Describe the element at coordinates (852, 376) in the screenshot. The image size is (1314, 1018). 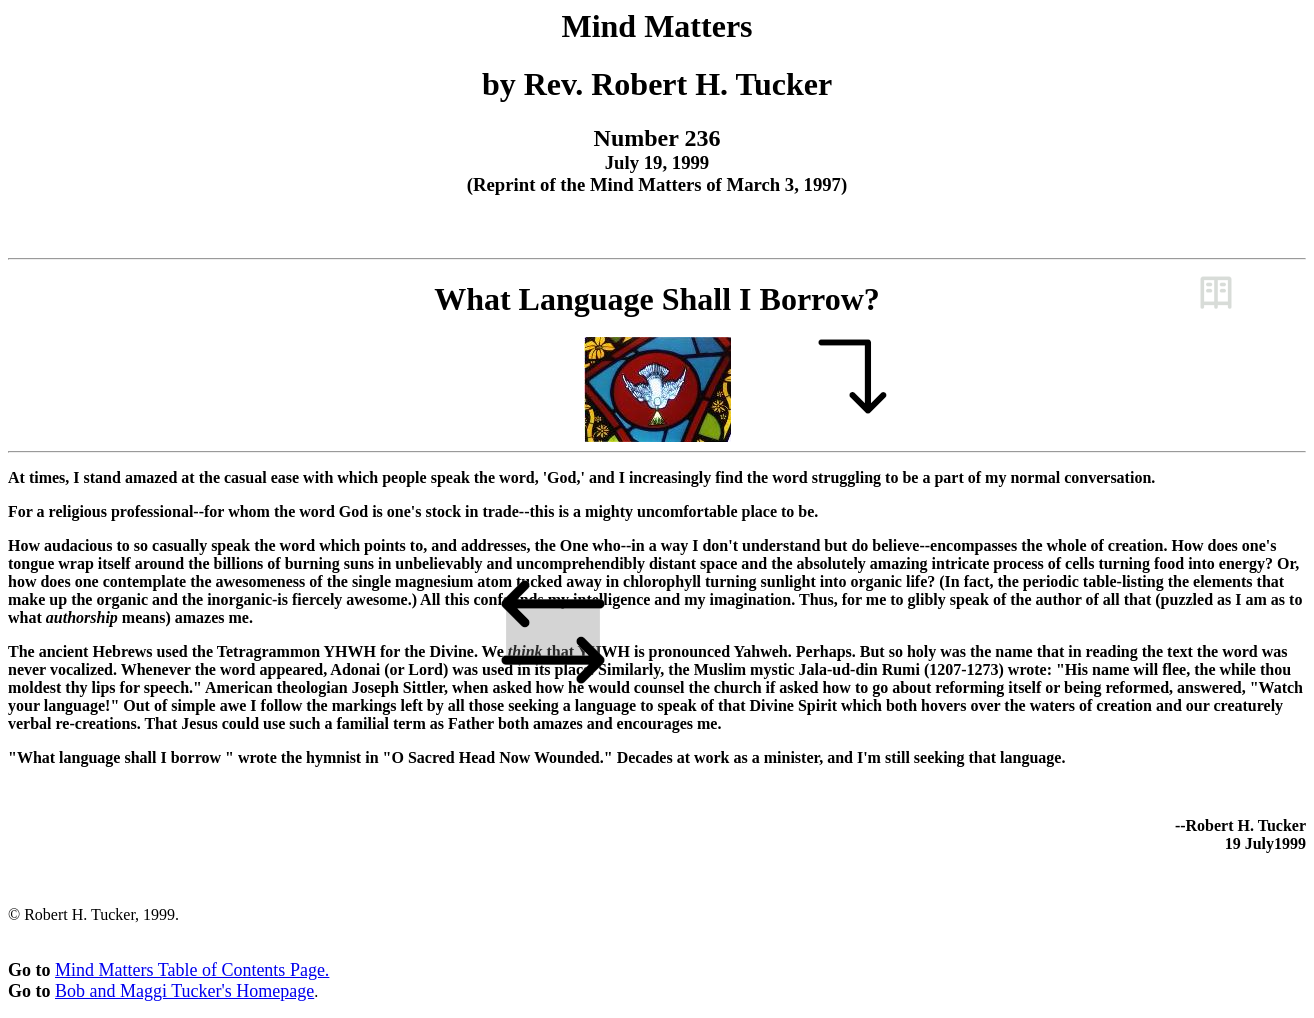
I see `navigate to the next line or section below` at that location.